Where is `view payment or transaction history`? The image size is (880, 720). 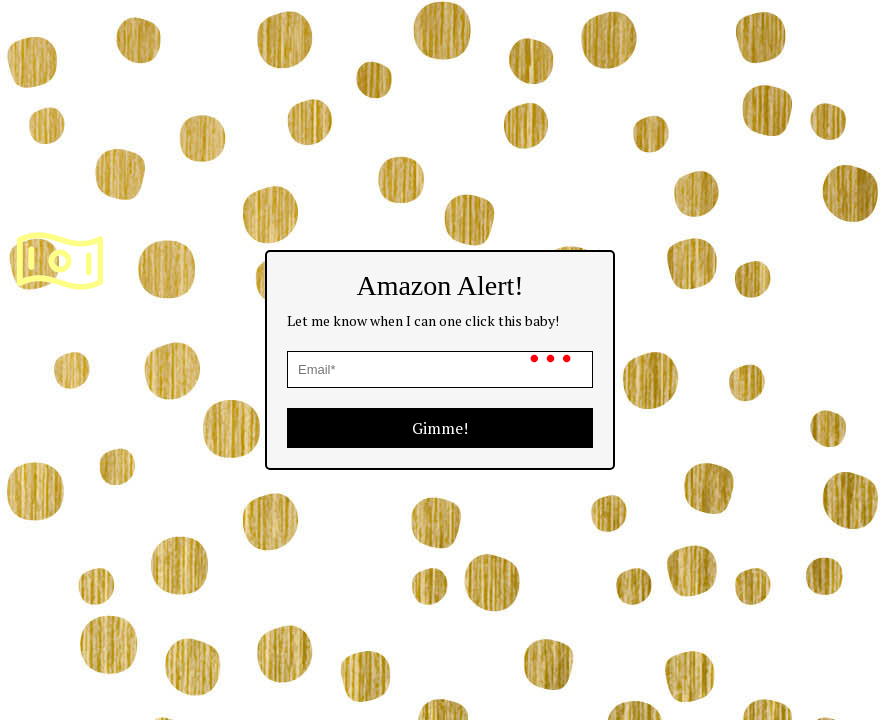
view payment or transaction history is located at coordinates (60, 261).